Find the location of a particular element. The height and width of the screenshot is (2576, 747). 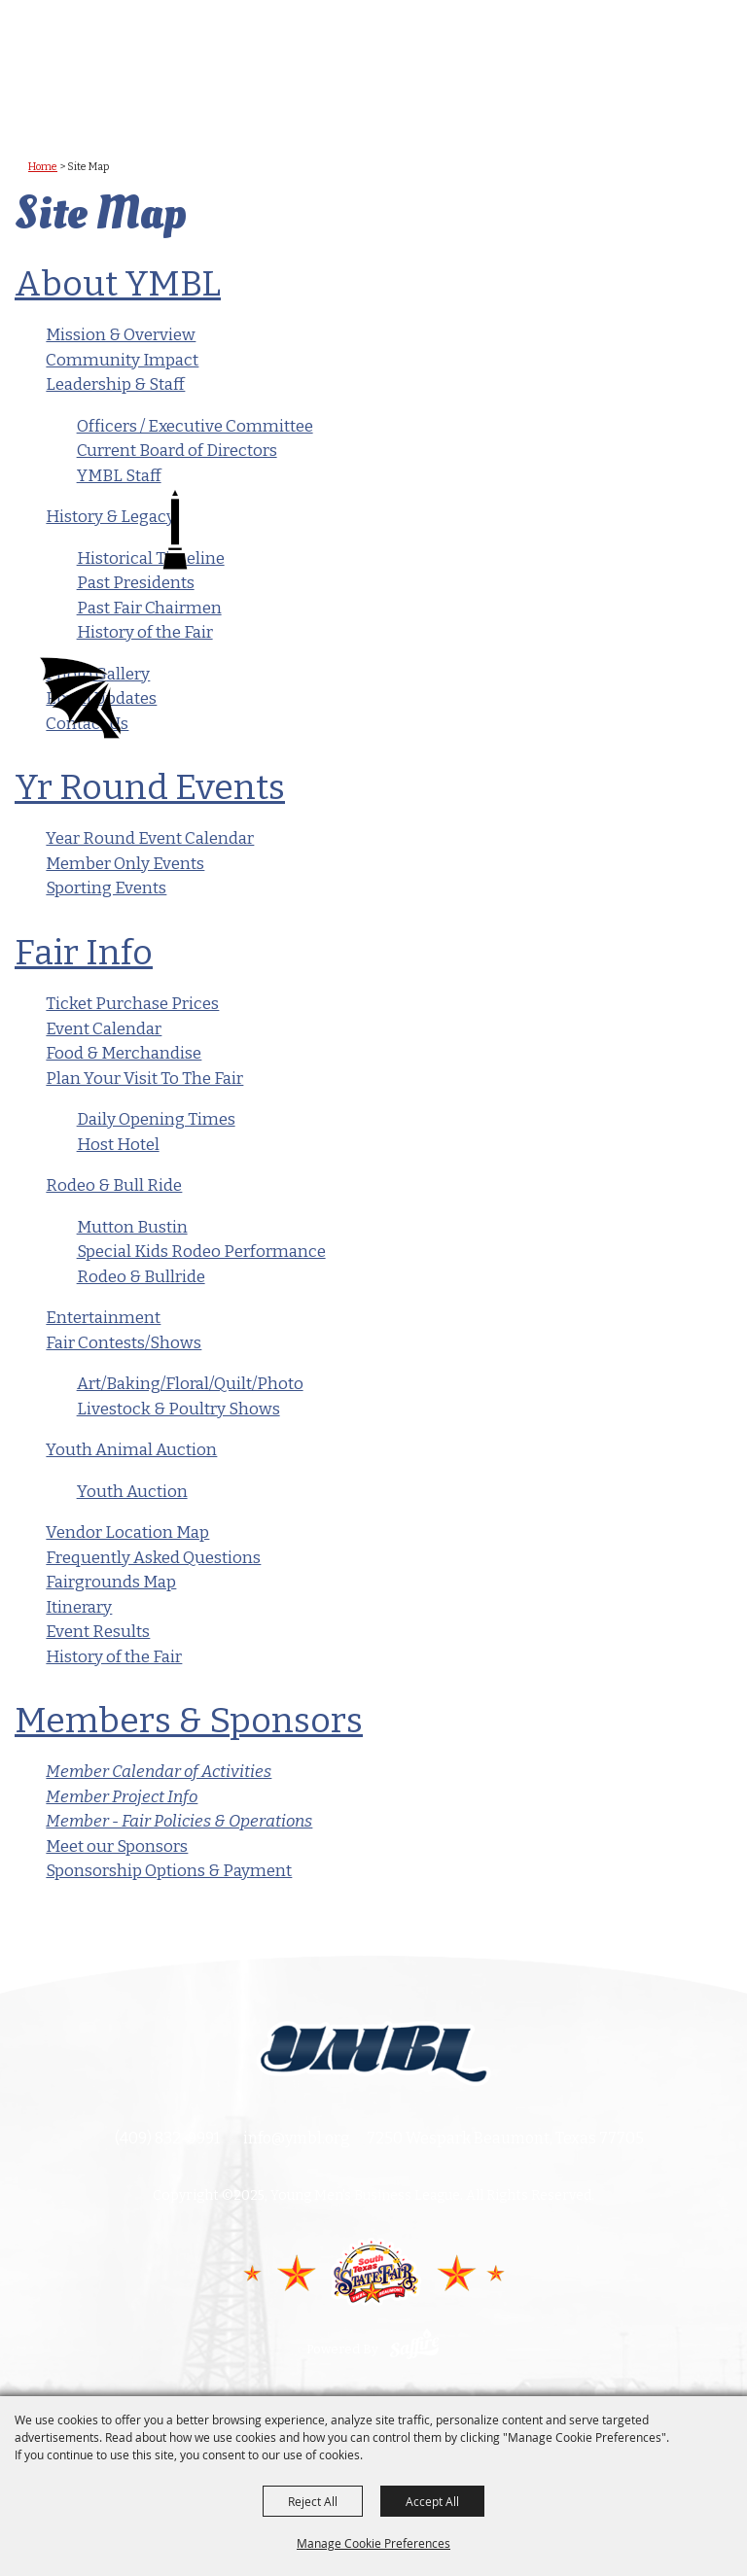

select bat or vampire character class is located at coordinates (80, 698).